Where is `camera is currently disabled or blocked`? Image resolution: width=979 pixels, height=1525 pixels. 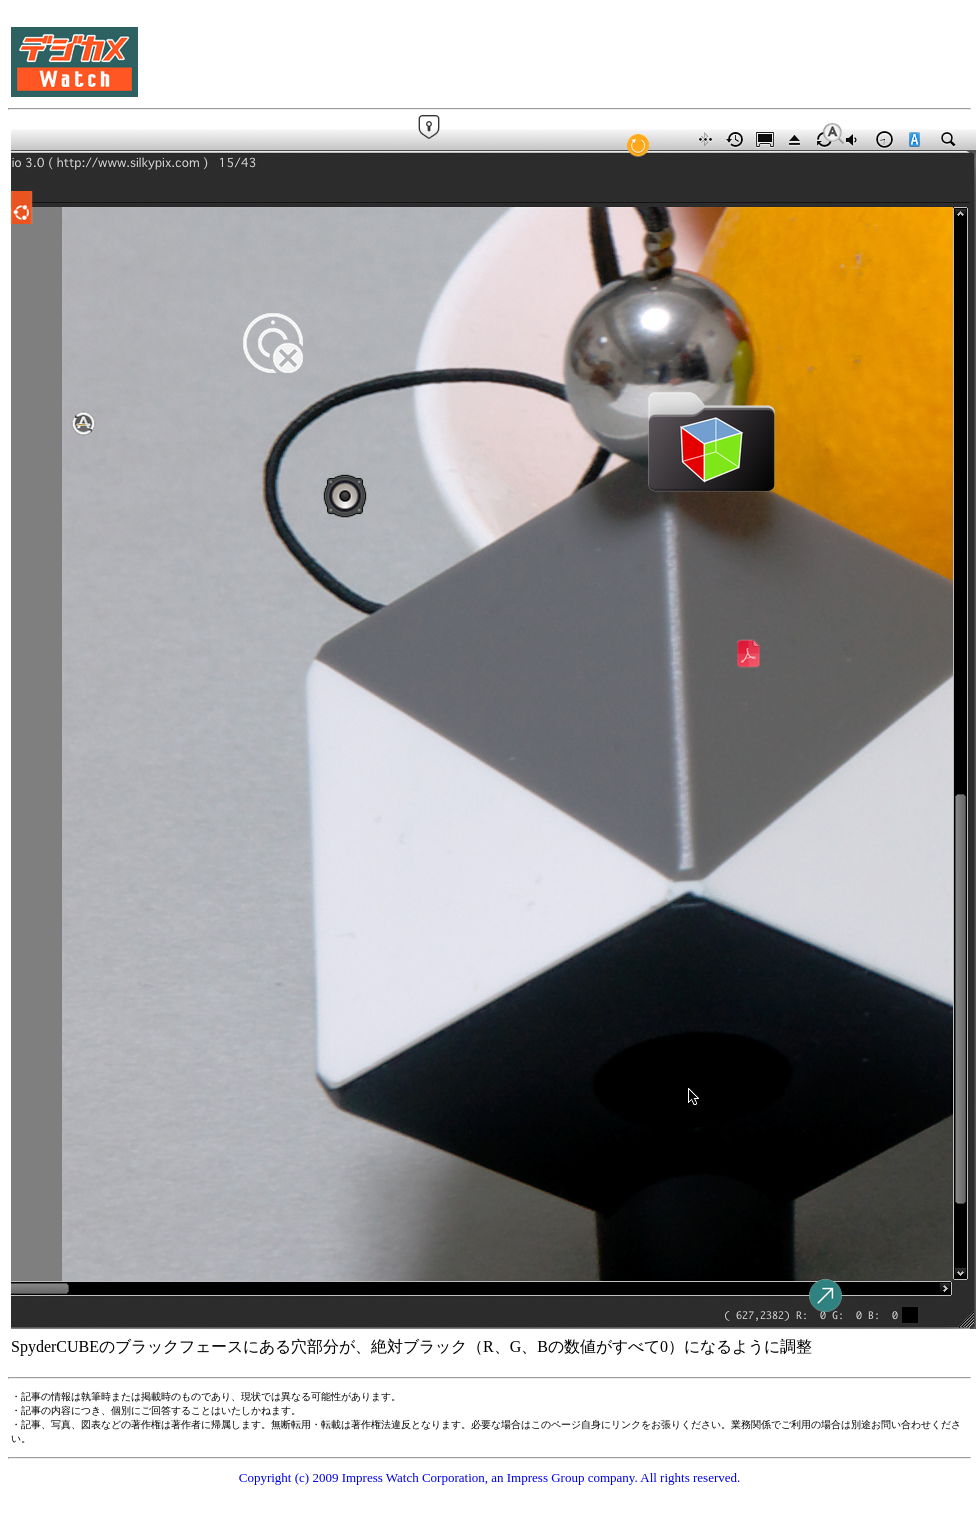
camera is currently disabled or blocked is located at coordinates (273, 343).